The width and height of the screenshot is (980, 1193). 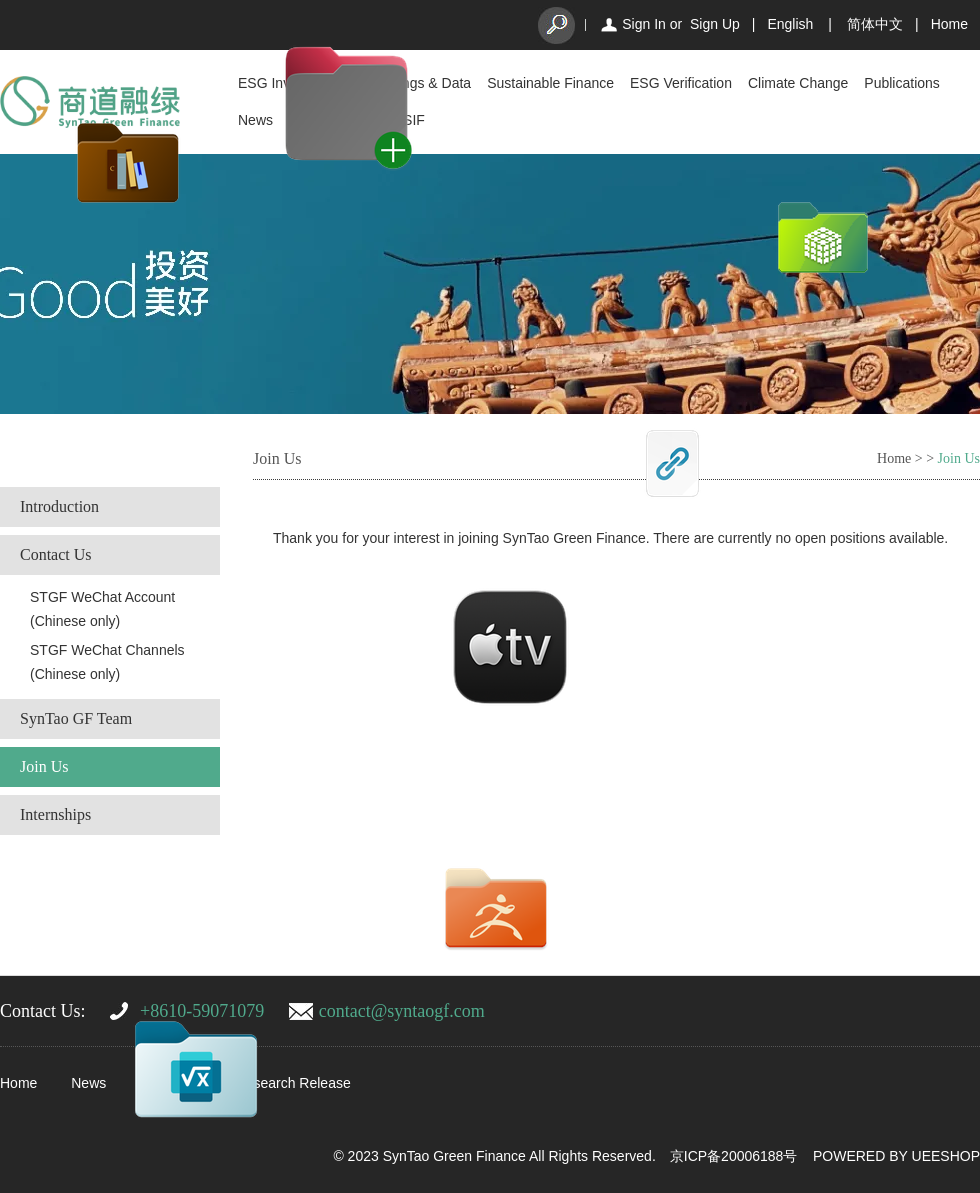 What do you see at coordinates (195, 1072) in the screenshot?
I see `open microsoft math solver files folder` at bounding box center [195, 1072].